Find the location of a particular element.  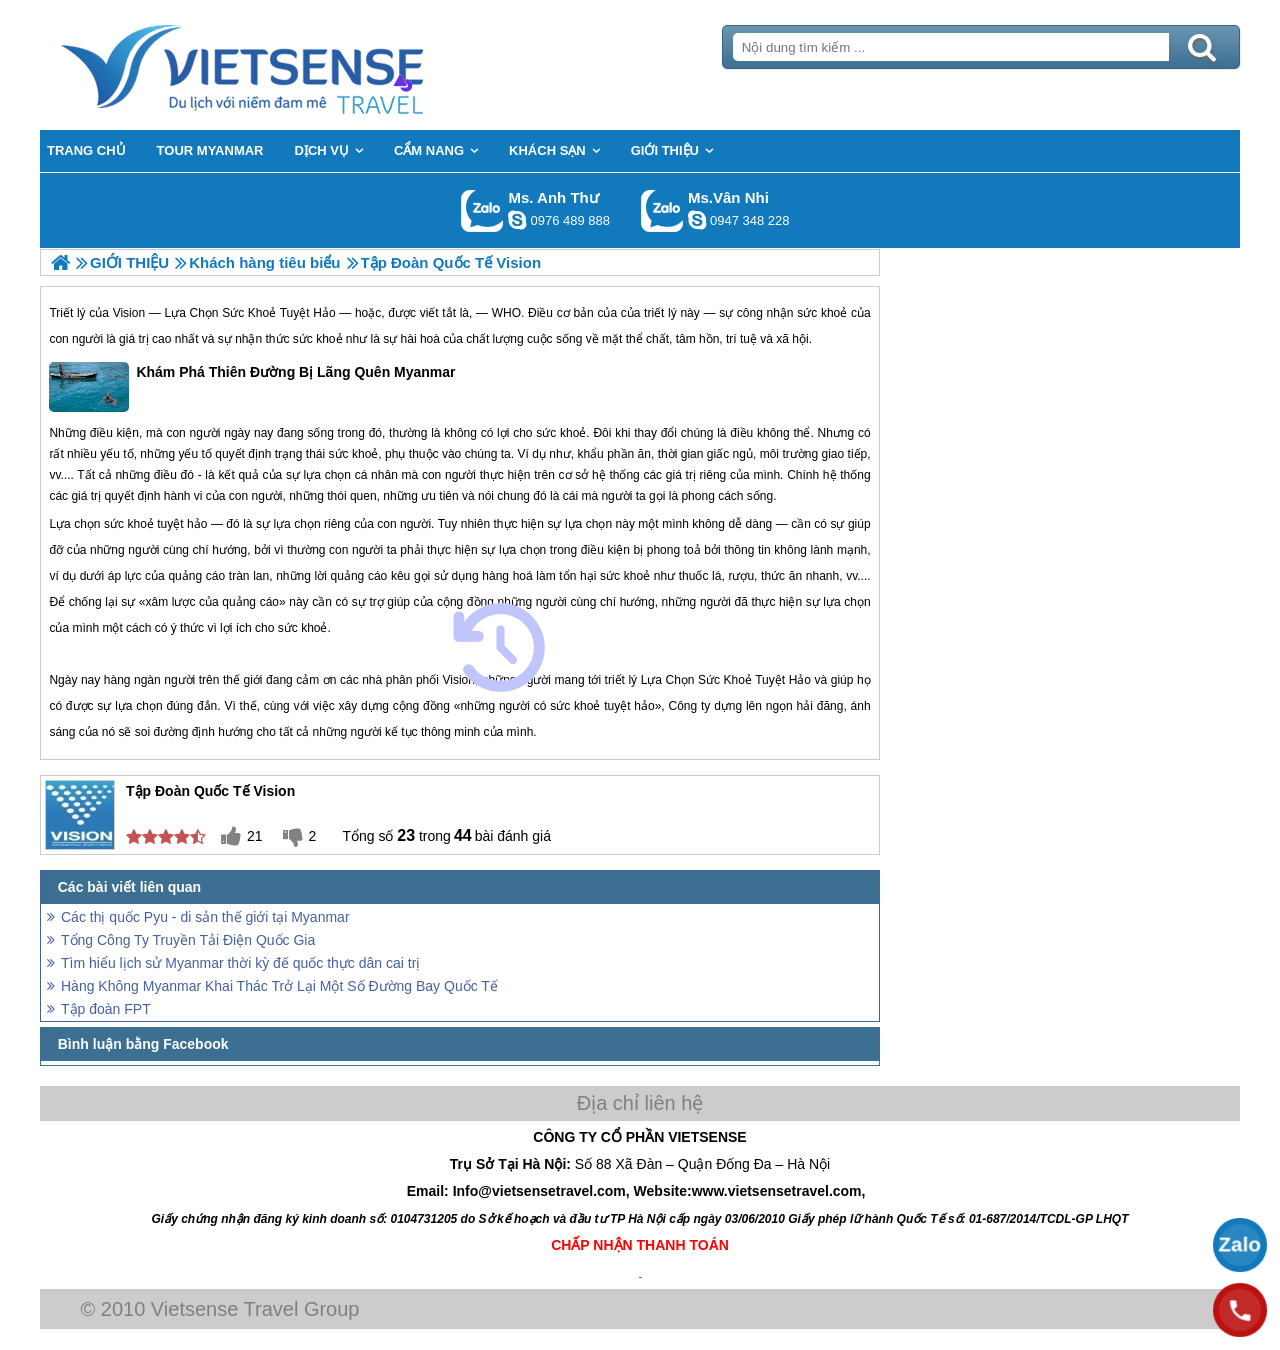

view history or recent activity is located at coordinates (500, 647).